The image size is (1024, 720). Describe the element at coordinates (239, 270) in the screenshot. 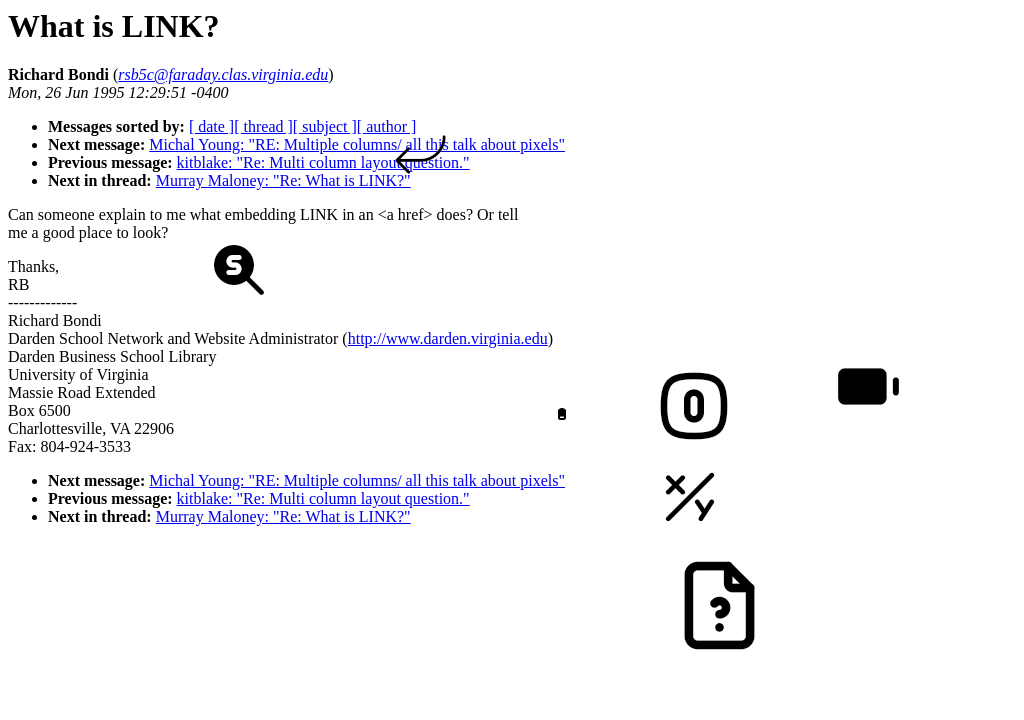

I see `search for pricing or financial information` at that location.